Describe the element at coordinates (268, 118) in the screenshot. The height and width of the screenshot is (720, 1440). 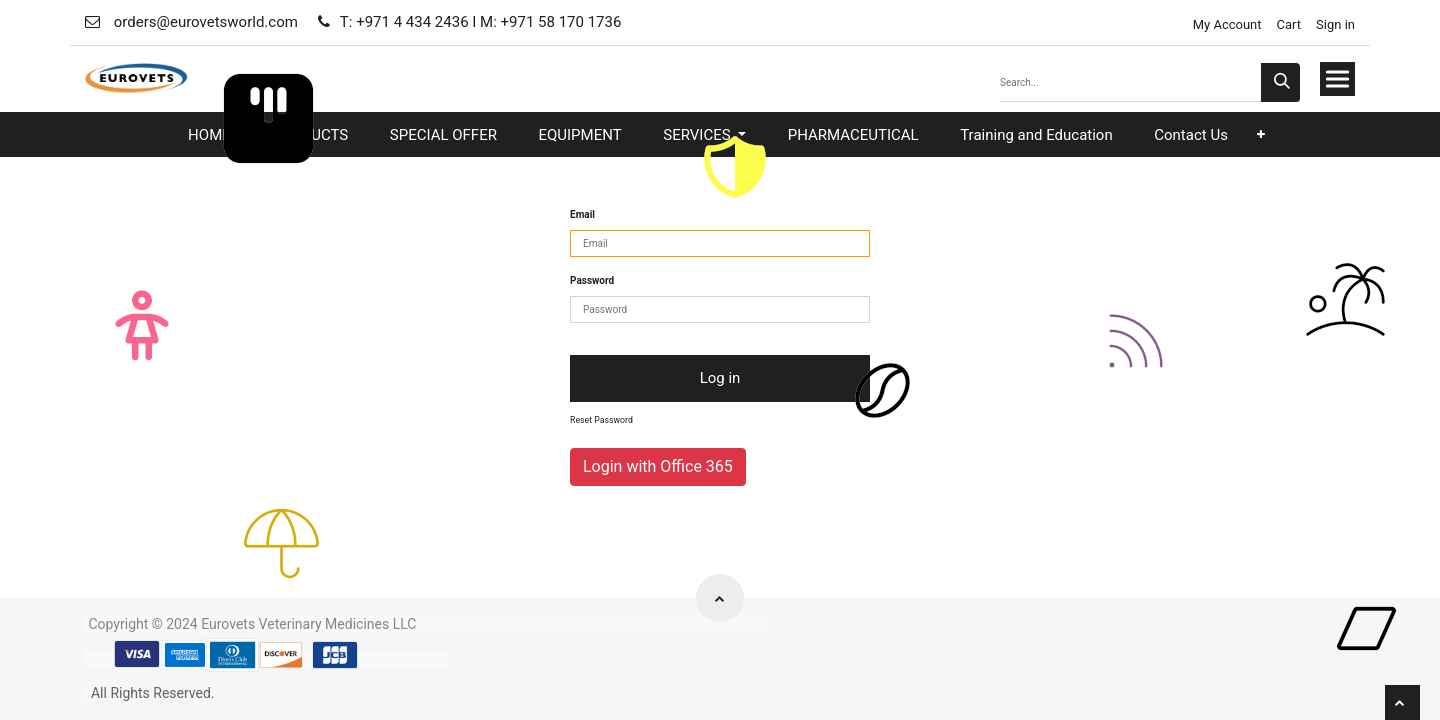
I see `align content to top center of container` at that location.